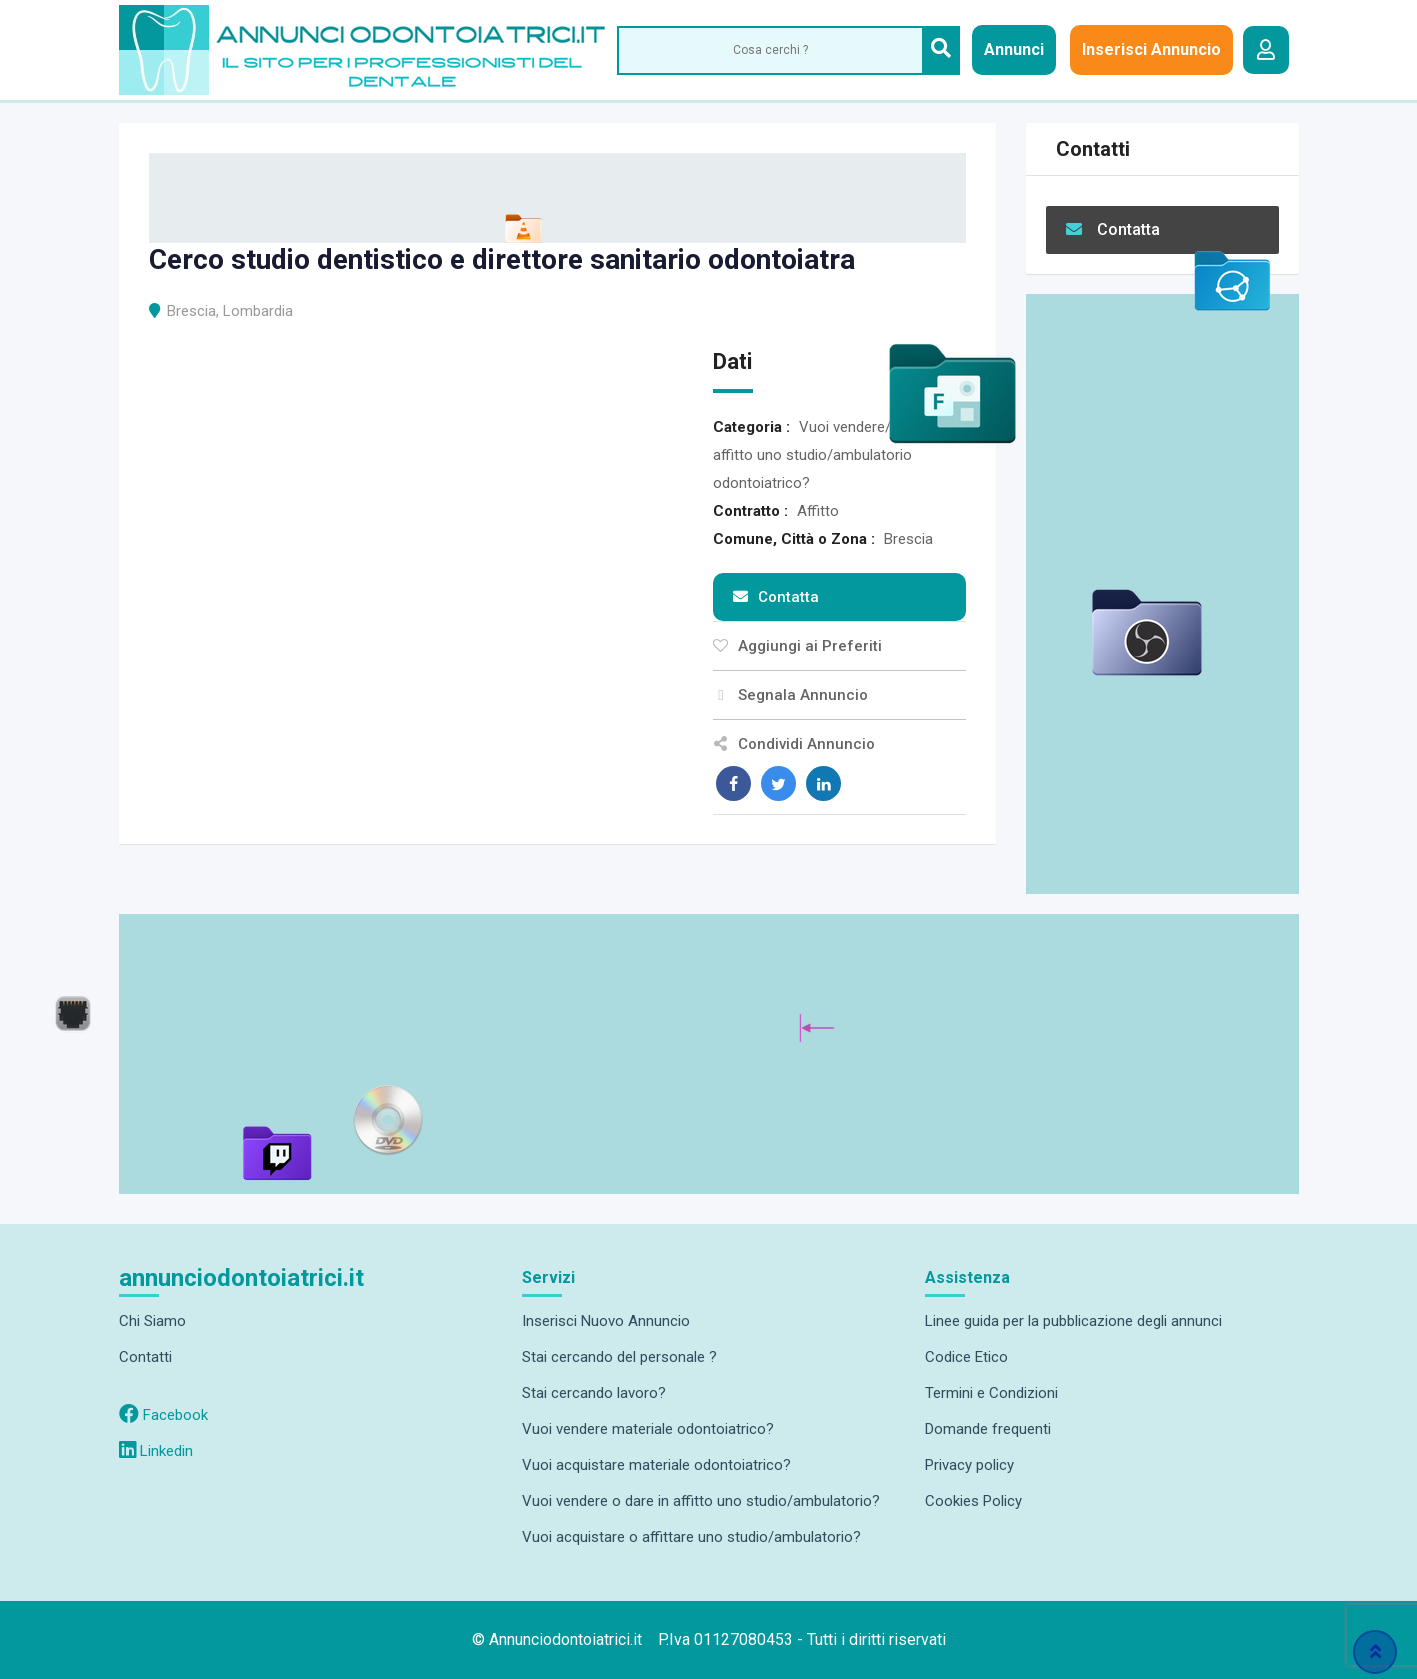  Describe the element at coordinates (1146, 635) in the screenshot. I see `open OBS Studio project files folder` at that location.